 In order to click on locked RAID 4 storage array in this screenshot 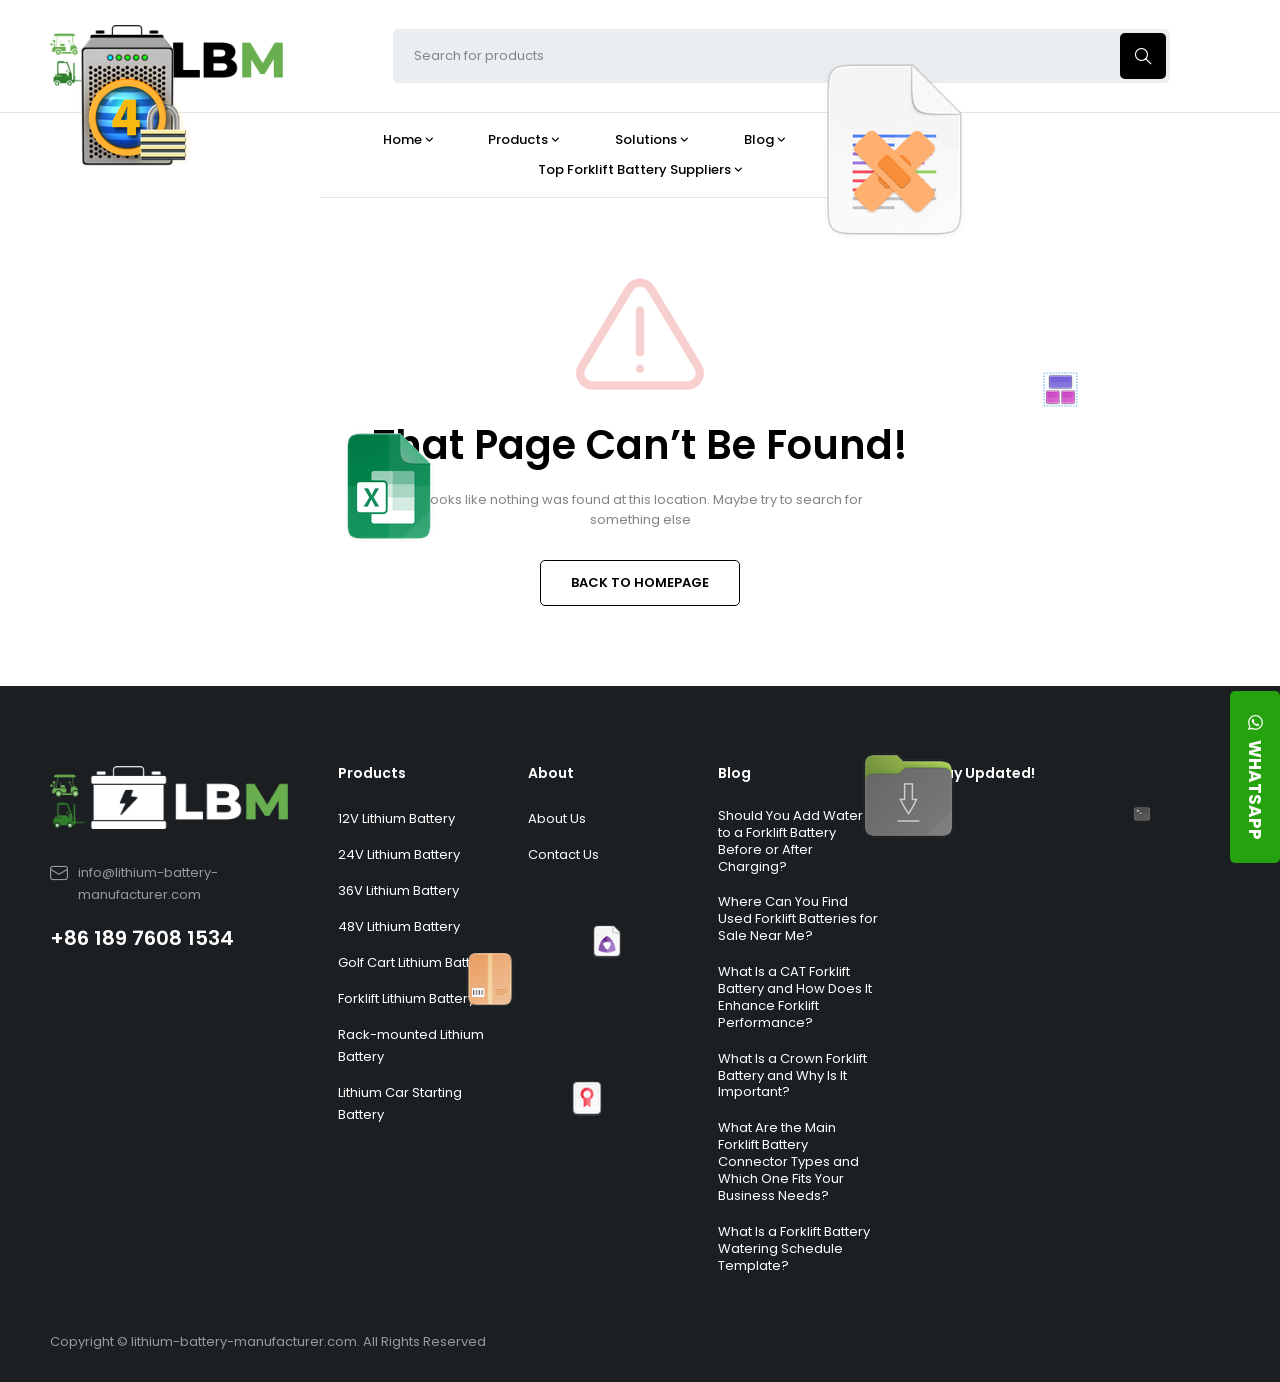, I will do `click(127, 101)`.